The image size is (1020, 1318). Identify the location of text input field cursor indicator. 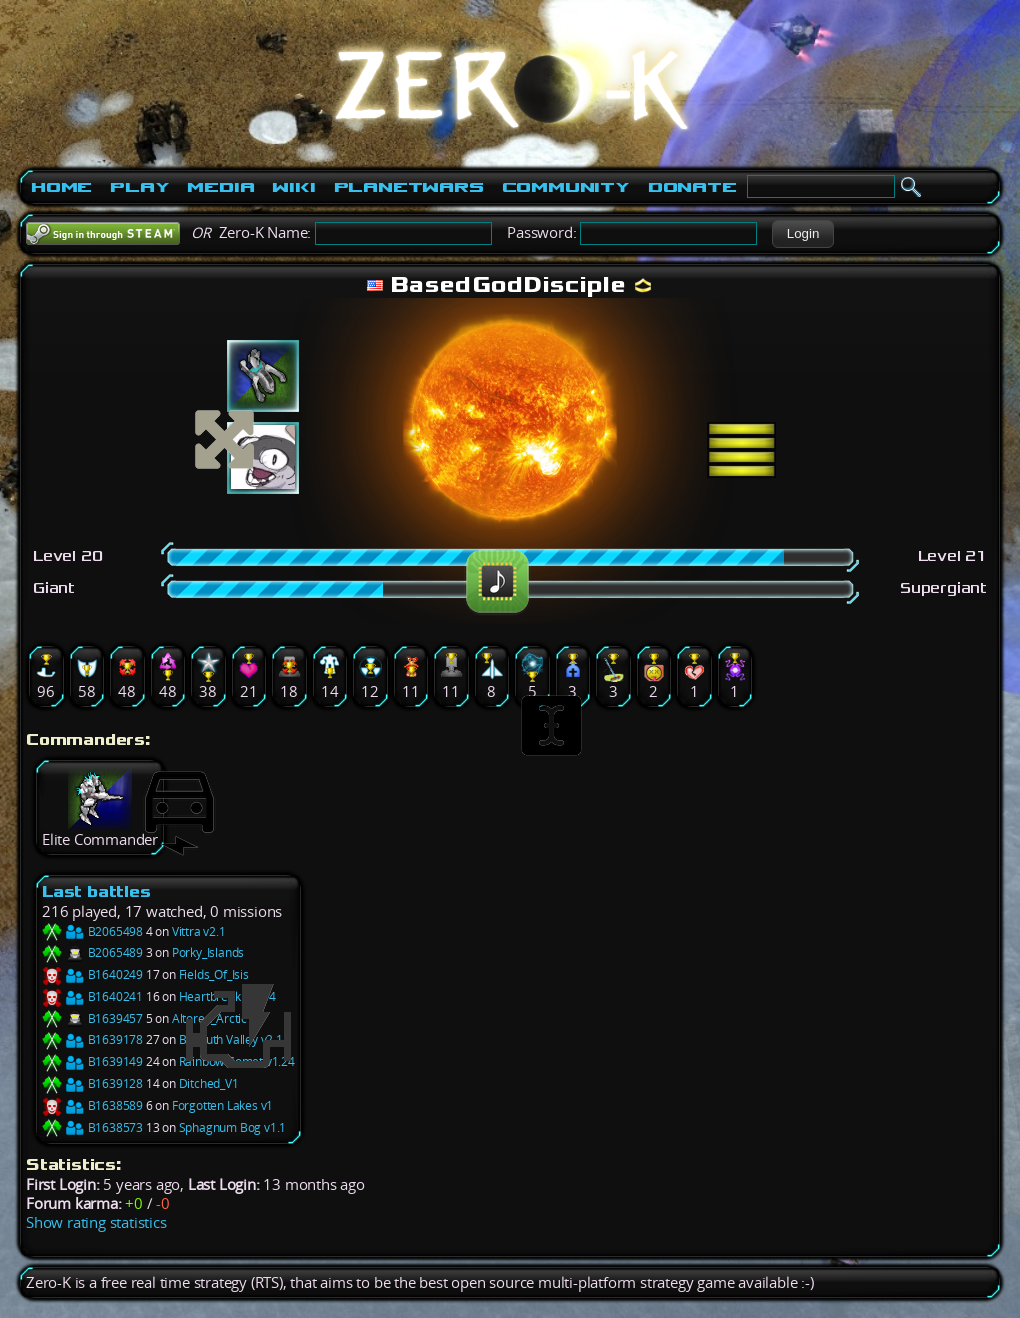
(551, 725).